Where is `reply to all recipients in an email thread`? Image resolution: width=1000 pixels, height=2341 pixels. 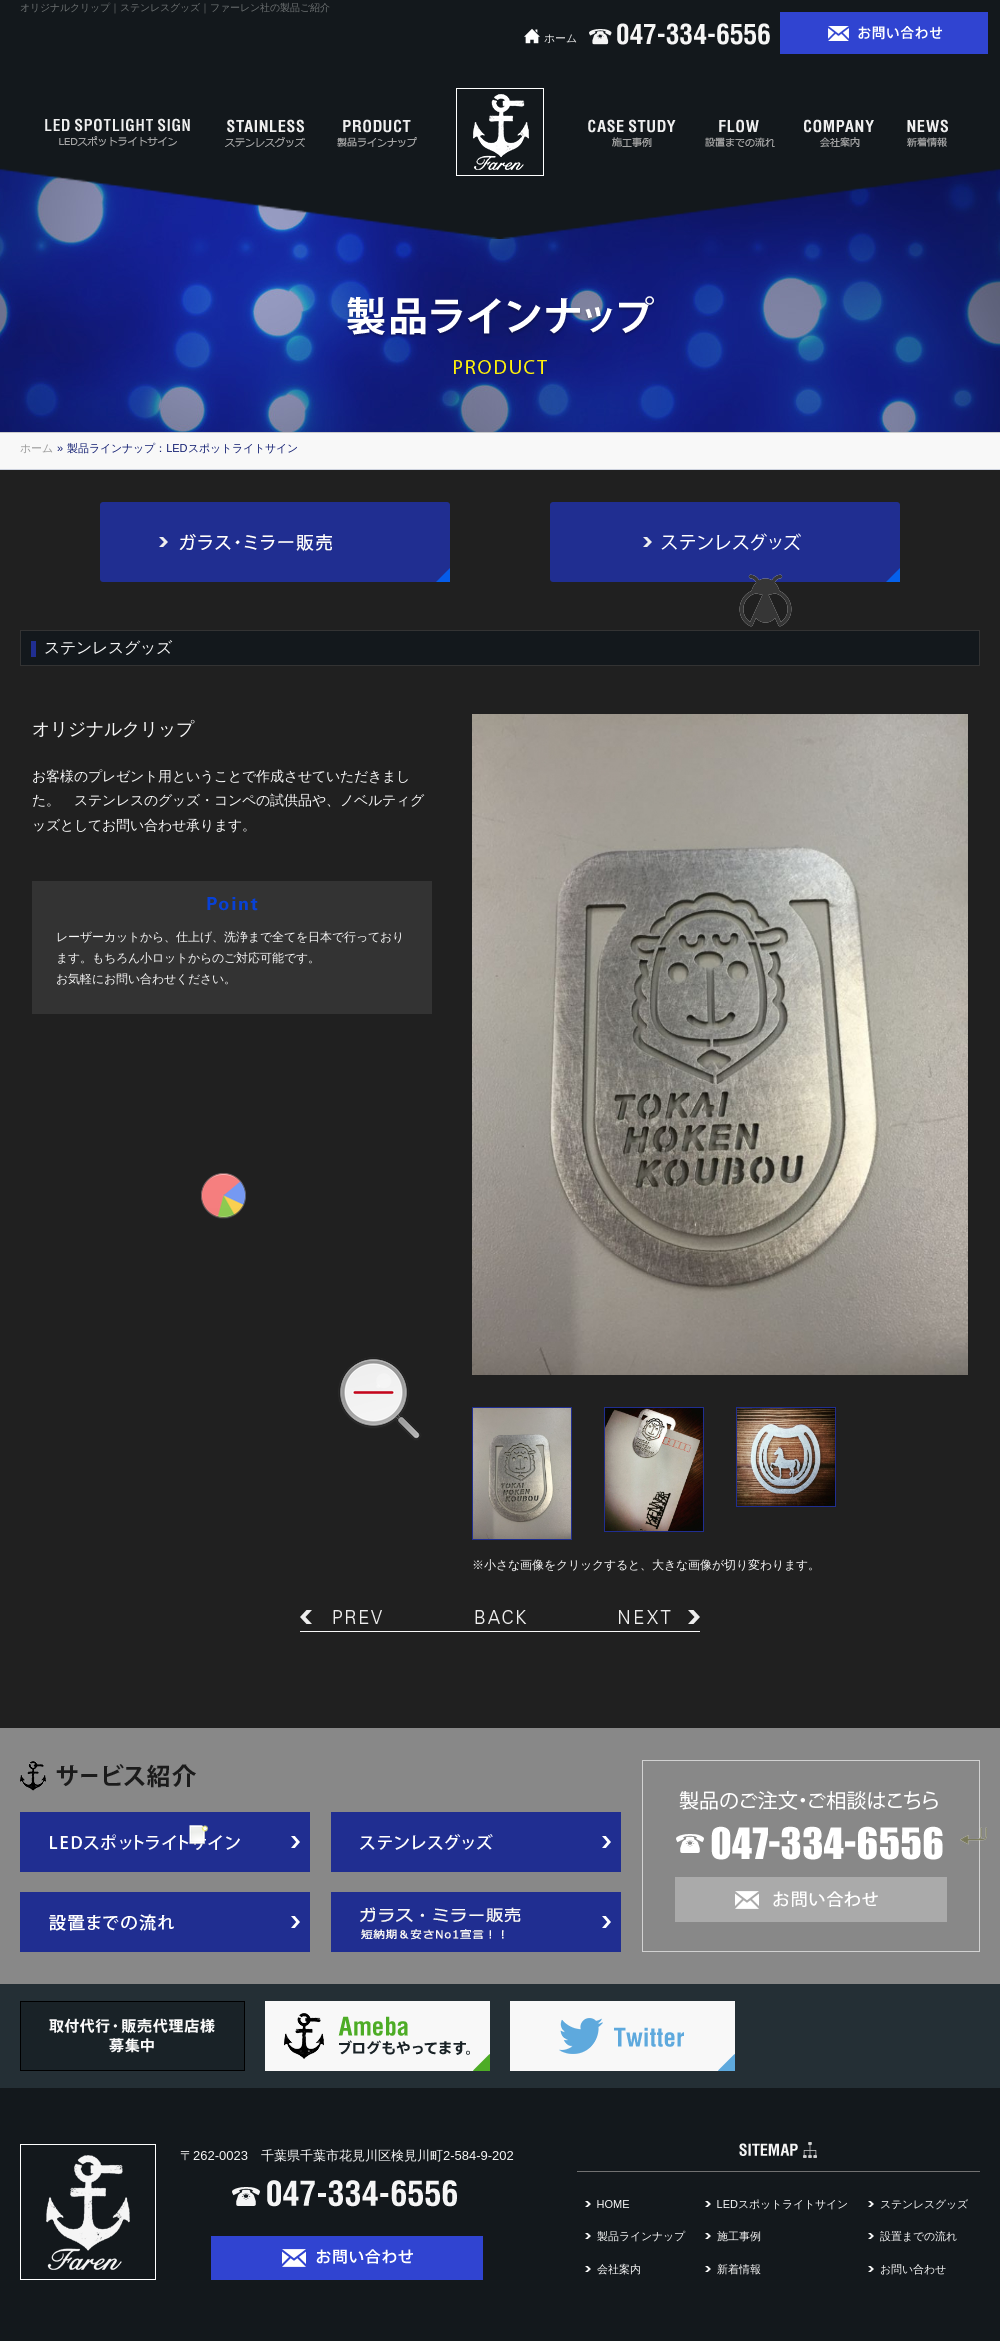 reply to all recipients in an email thread is located at coordinates (973, 1834).